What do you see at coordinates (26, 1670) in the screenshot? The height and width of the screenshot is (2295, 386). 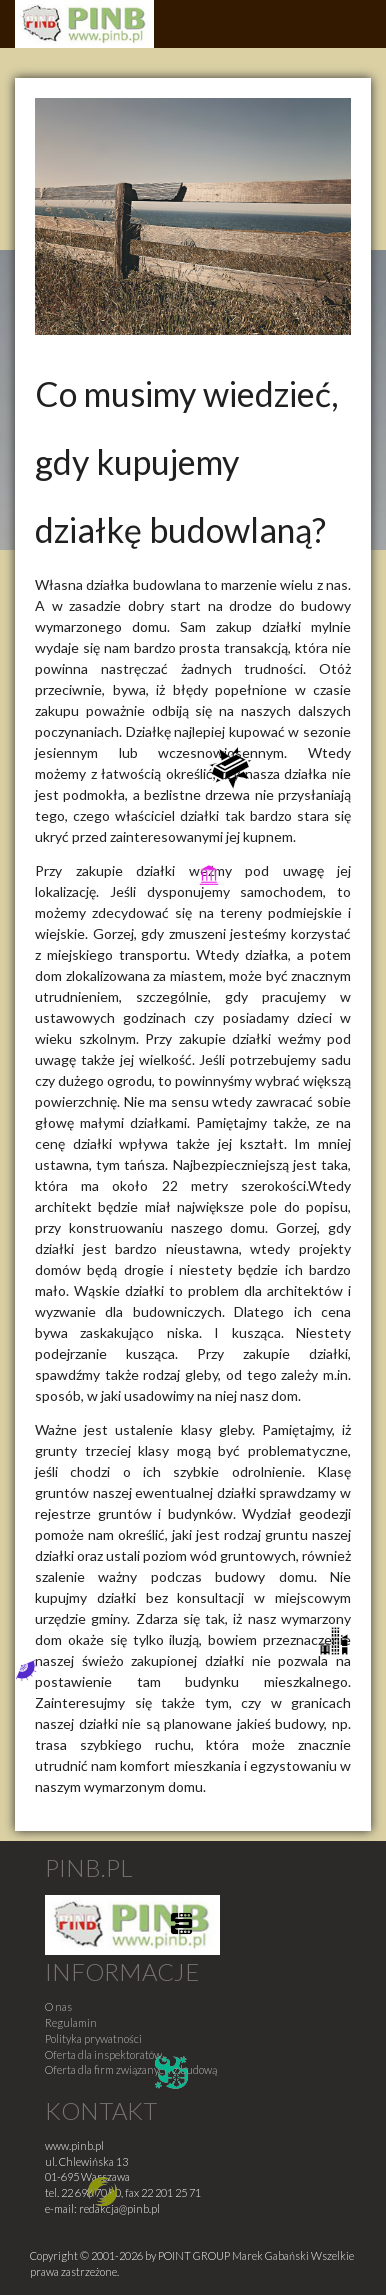 I see `toggle cooling or fan settings` at bounding box center [26, 1670].